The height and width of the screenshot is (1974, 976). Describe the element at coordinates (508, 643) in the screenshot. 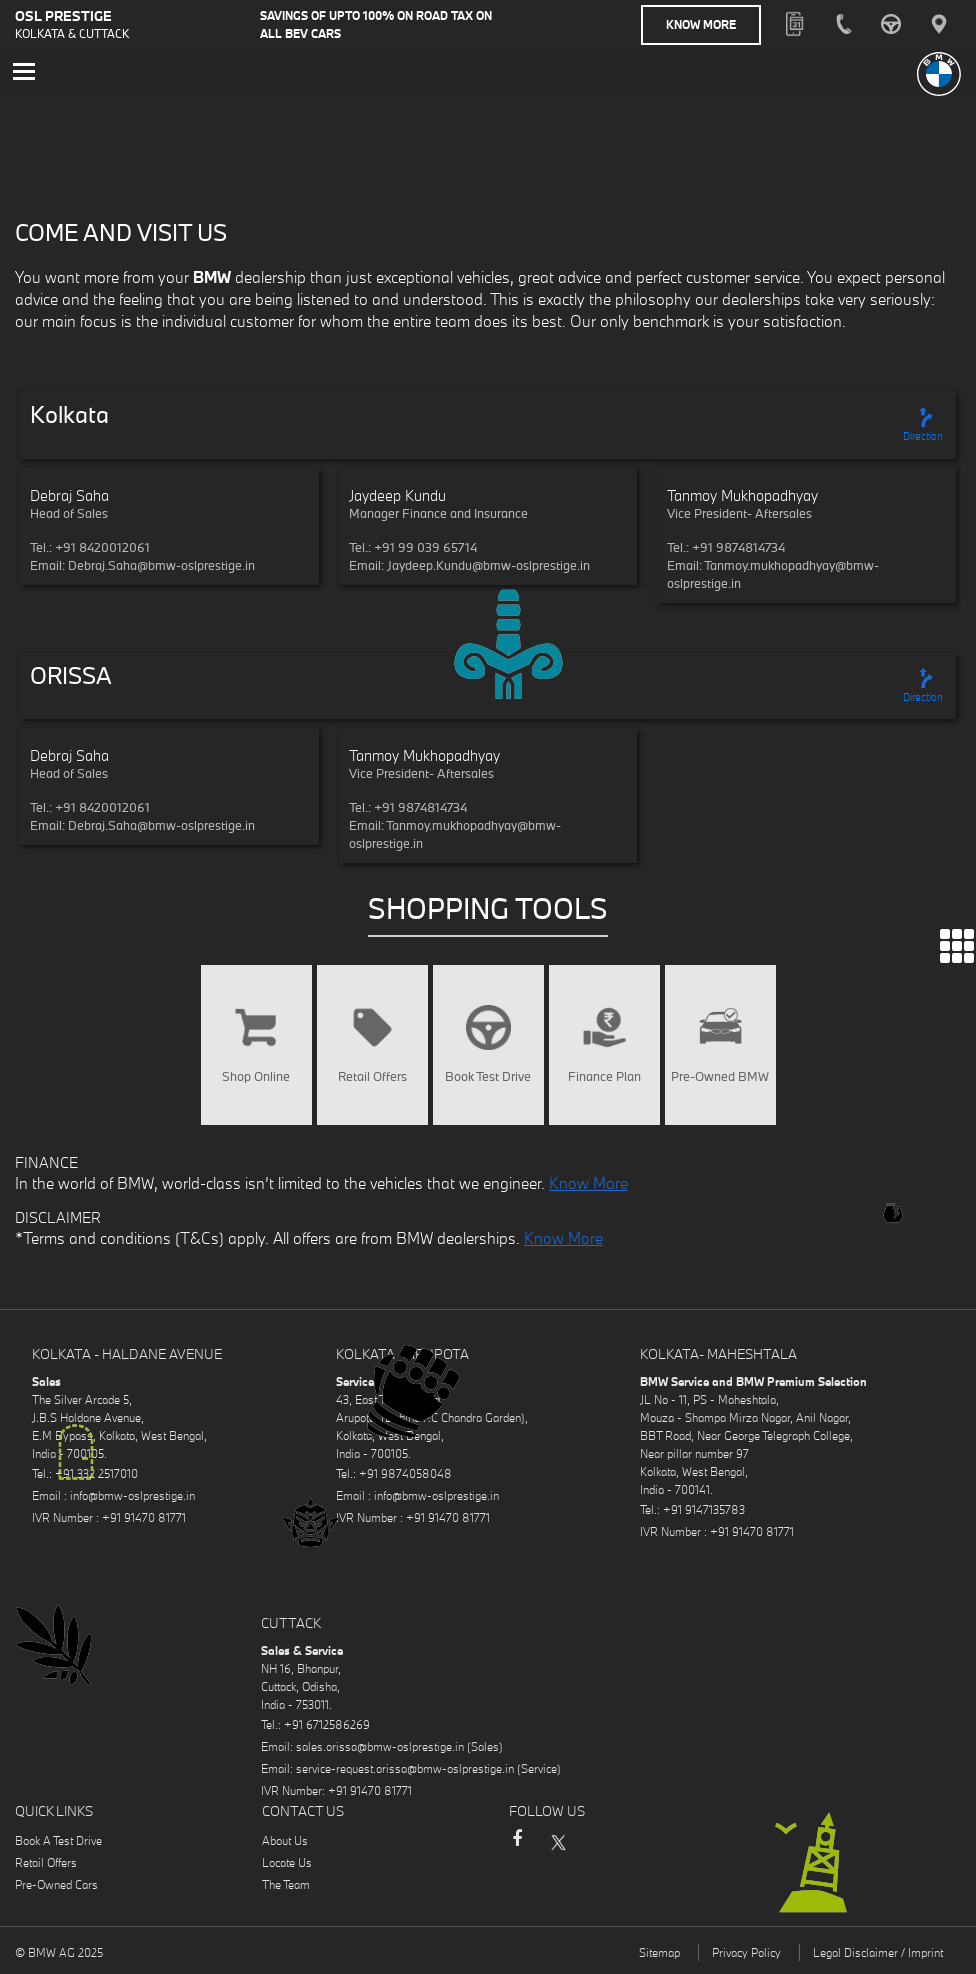

I see `select a sword or melee weapon` at that location.